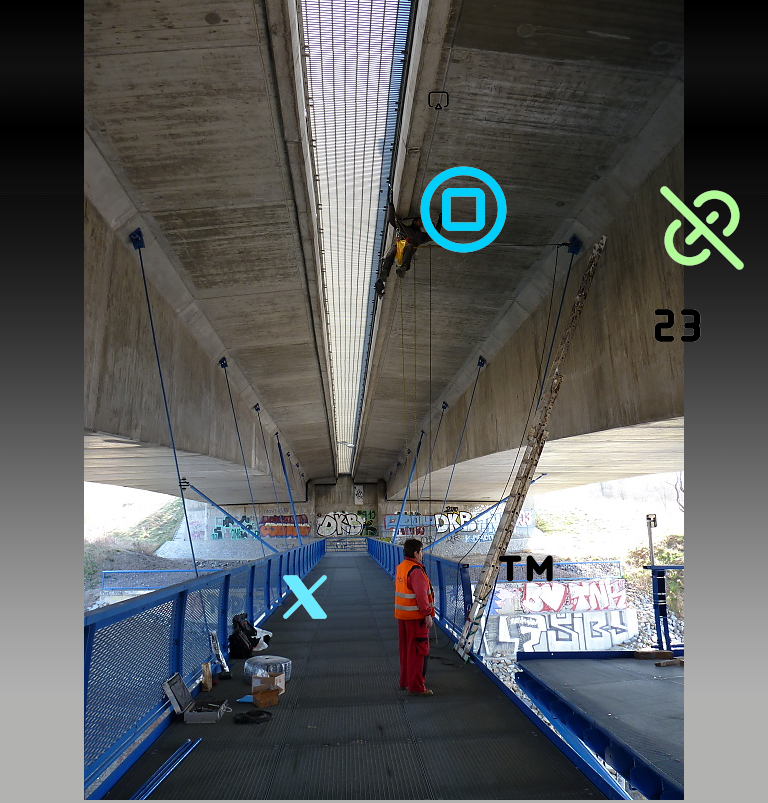 This screenshot has width=768, height=803. What do you see at coordinates (702, 228) in the screenshot?
I see `unlink or disconnect a linked item` at bounding box center [702, 228].